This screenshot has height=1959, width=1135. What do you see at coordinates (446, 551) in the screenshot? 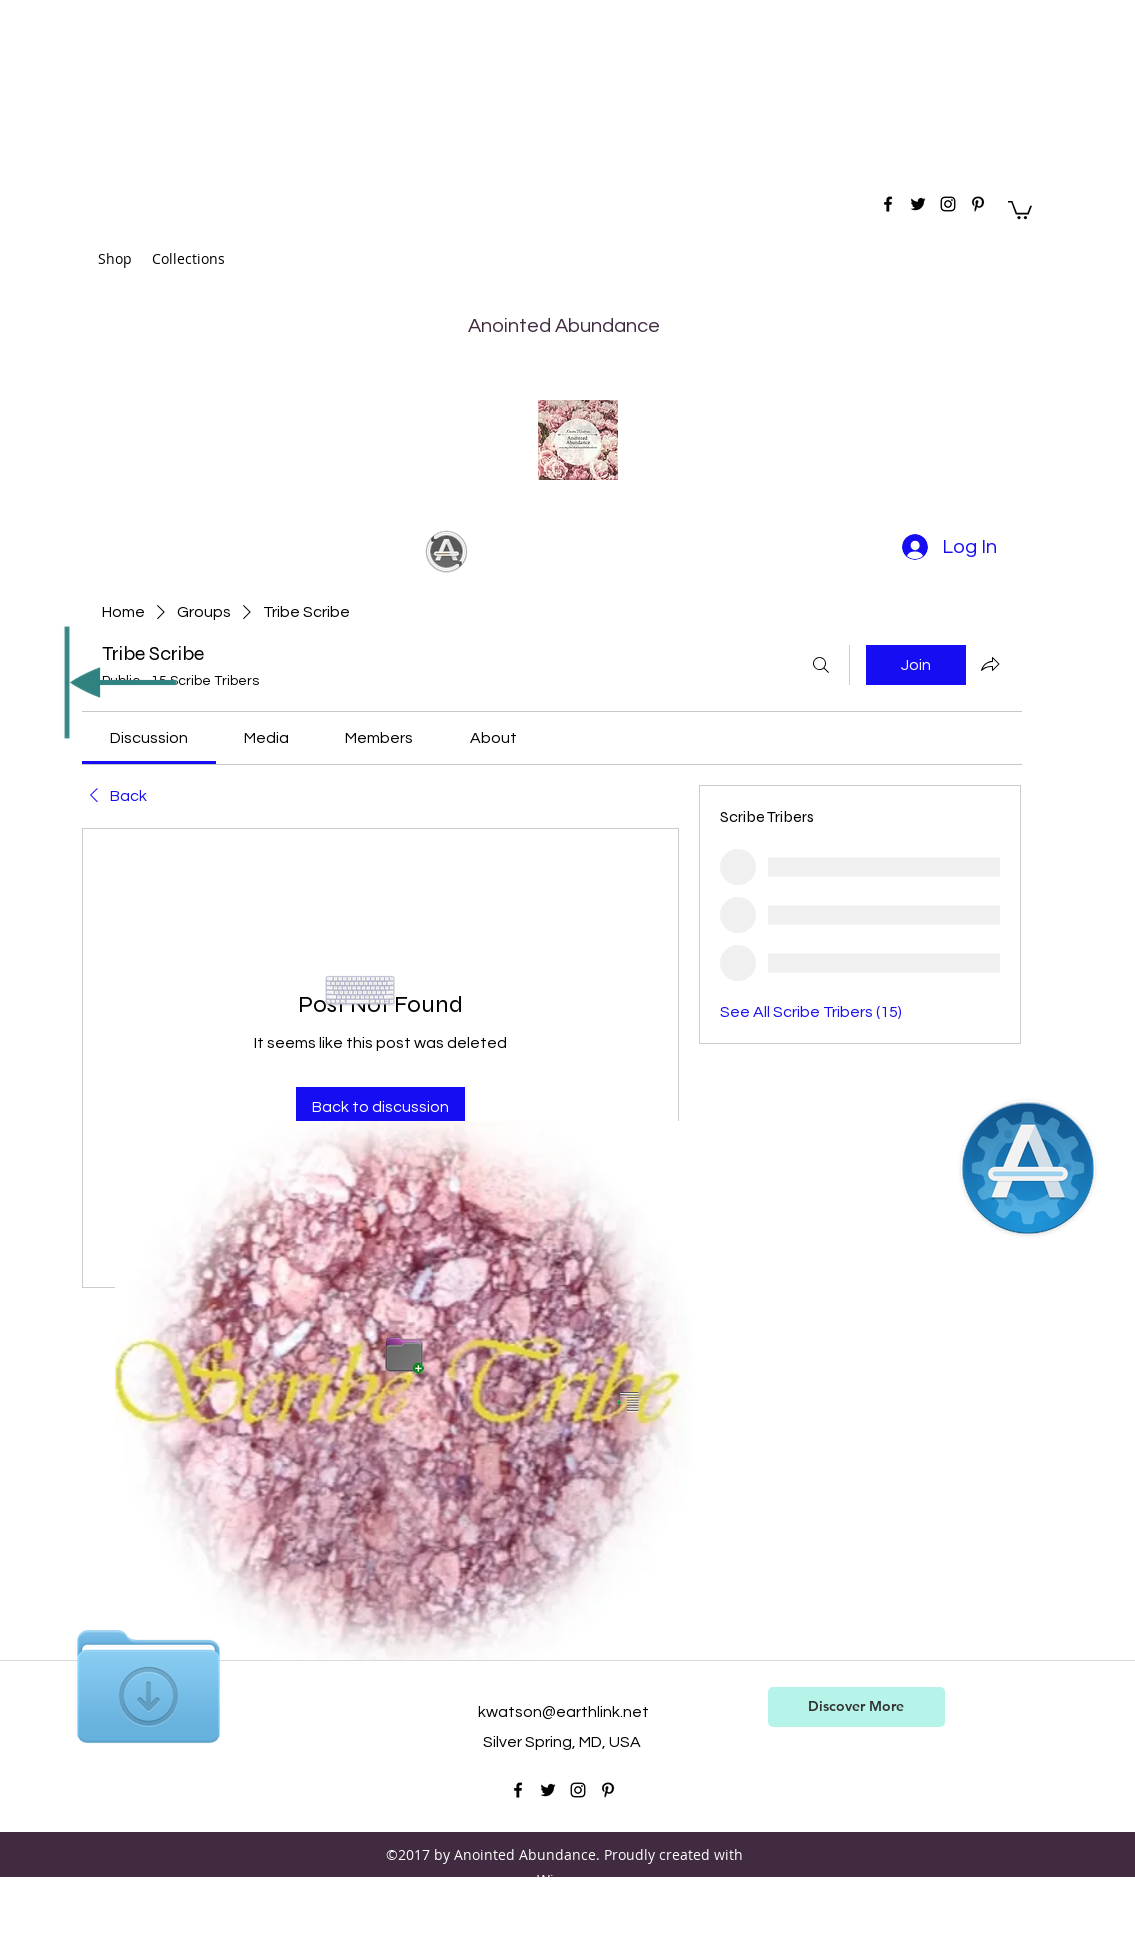
I see `open the software update notifier app` at bounding box center [446, 551].